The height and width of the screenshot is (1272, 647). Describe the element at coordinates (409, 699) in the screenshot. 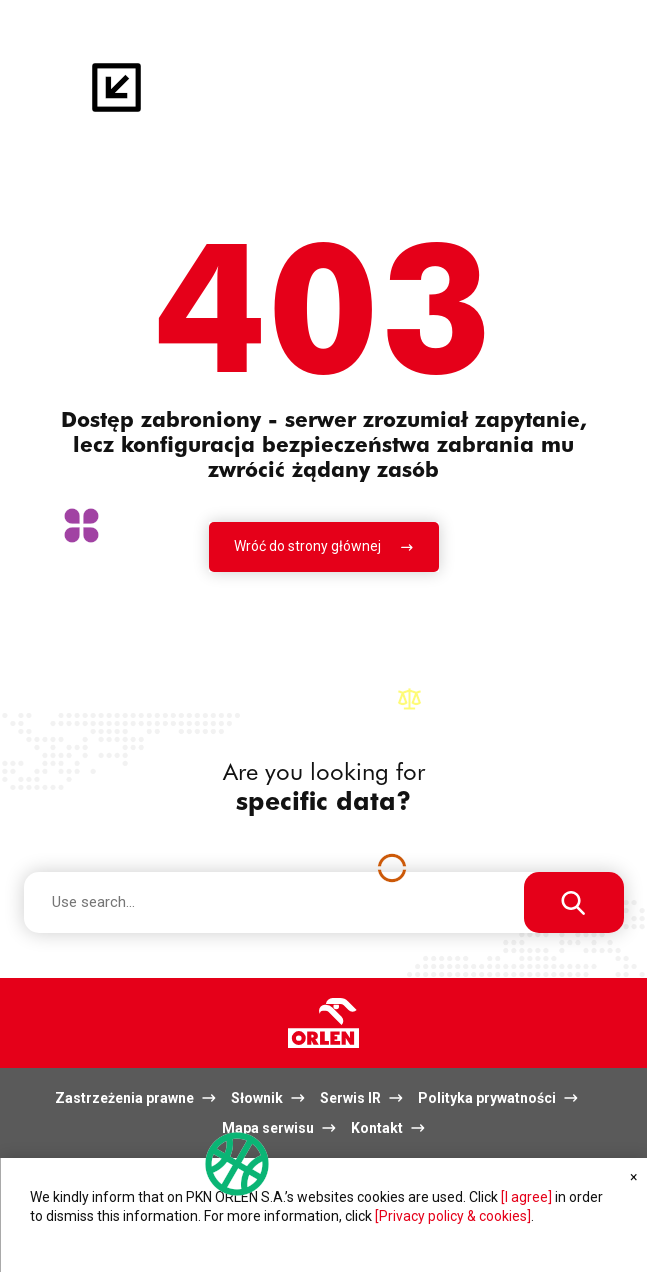

I see `access legal or terms of service information` at that location.